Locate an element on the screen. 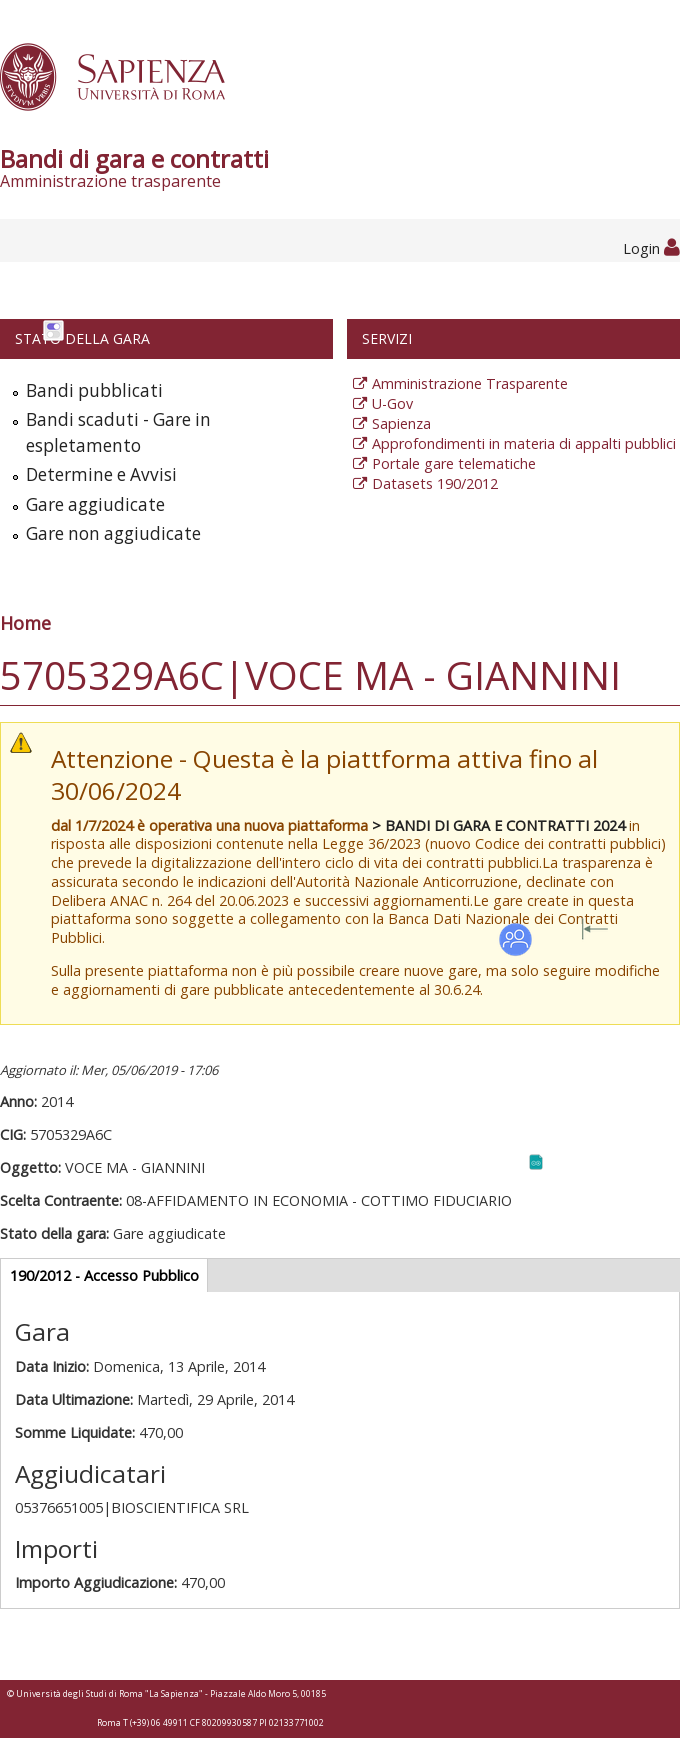 This screenshot has width=680, height=1738. go to the first item in a list or sequence is located at coordinates (595, 929).